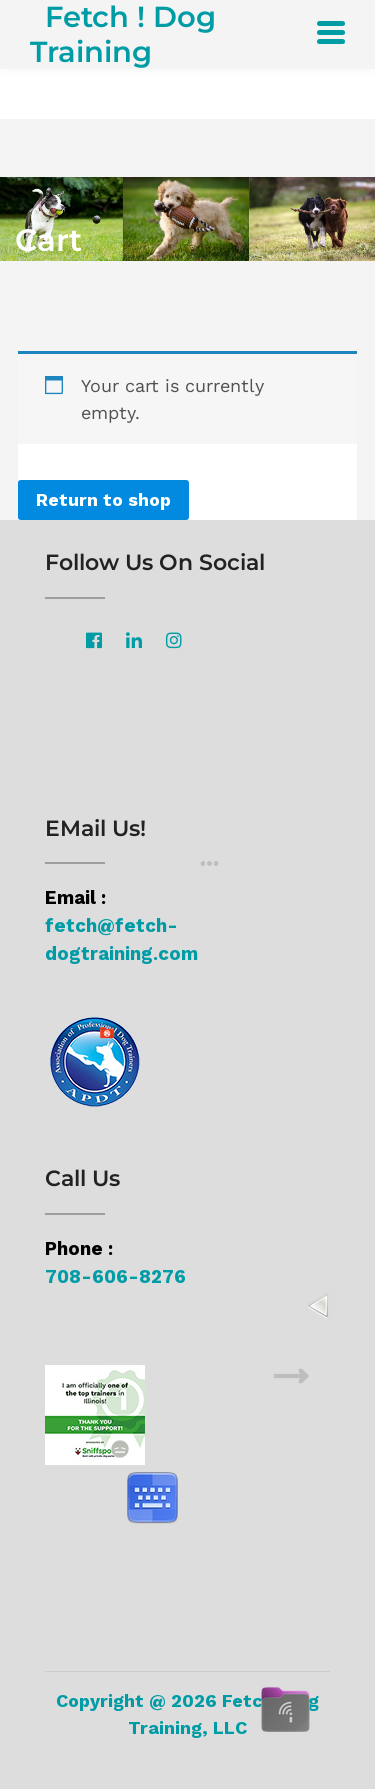 This screenshot has height=1789, width=375. What do you see at coordinates (318, 1306) in the screenshot?
I see `start media playback (right-to-left interface)` at bounding box center [318, 1306].